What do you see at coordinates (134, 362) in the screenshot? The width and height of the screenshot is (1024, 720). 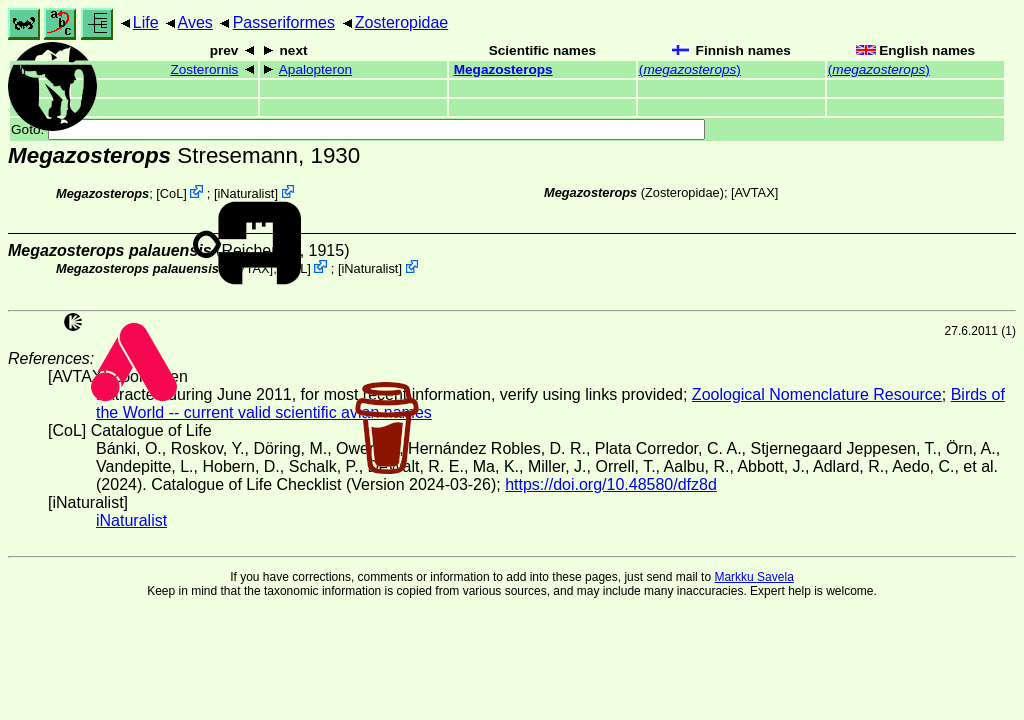 I see `access google ads dashboard` at bounding box center [134, 362].